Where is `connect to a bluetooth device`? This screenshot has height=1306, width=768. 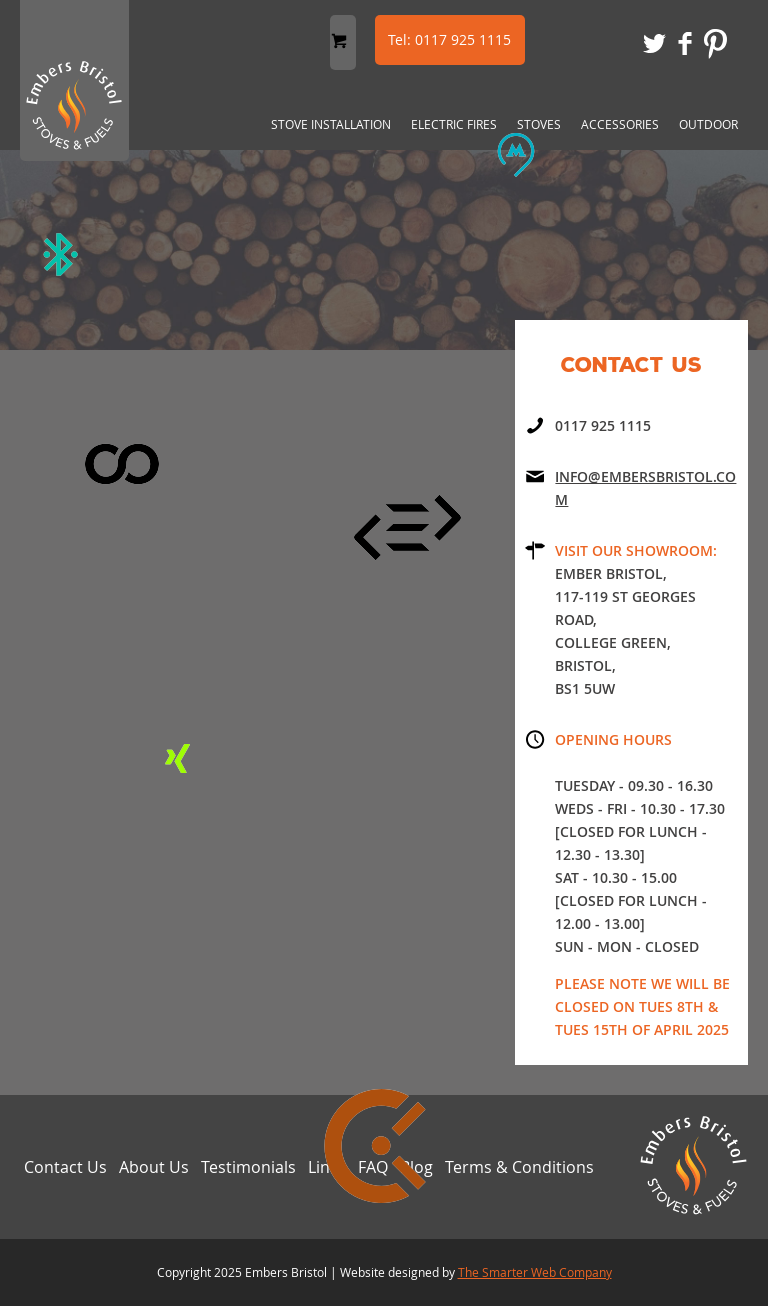
connect to a bluetooth device is located at coordinates (58, 254).